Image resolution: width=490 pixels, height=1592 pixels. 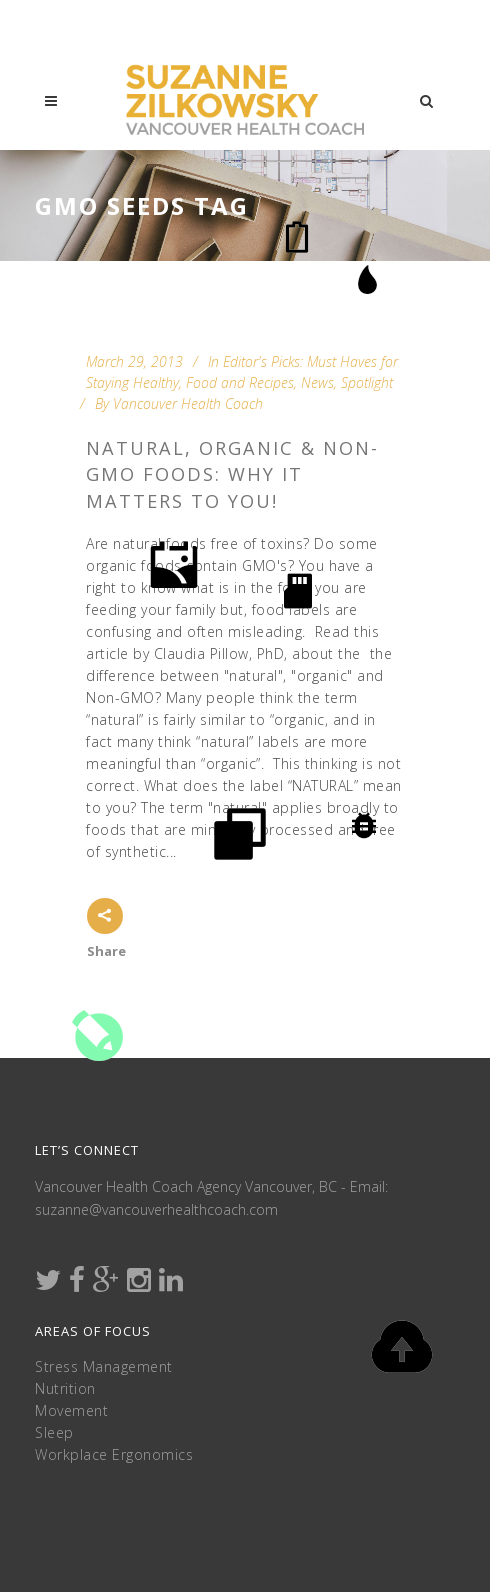 What do you see at coordinates (367, 279) in the screenshot?
I see `elixir programming language logo` at bounding box center [367, 279].